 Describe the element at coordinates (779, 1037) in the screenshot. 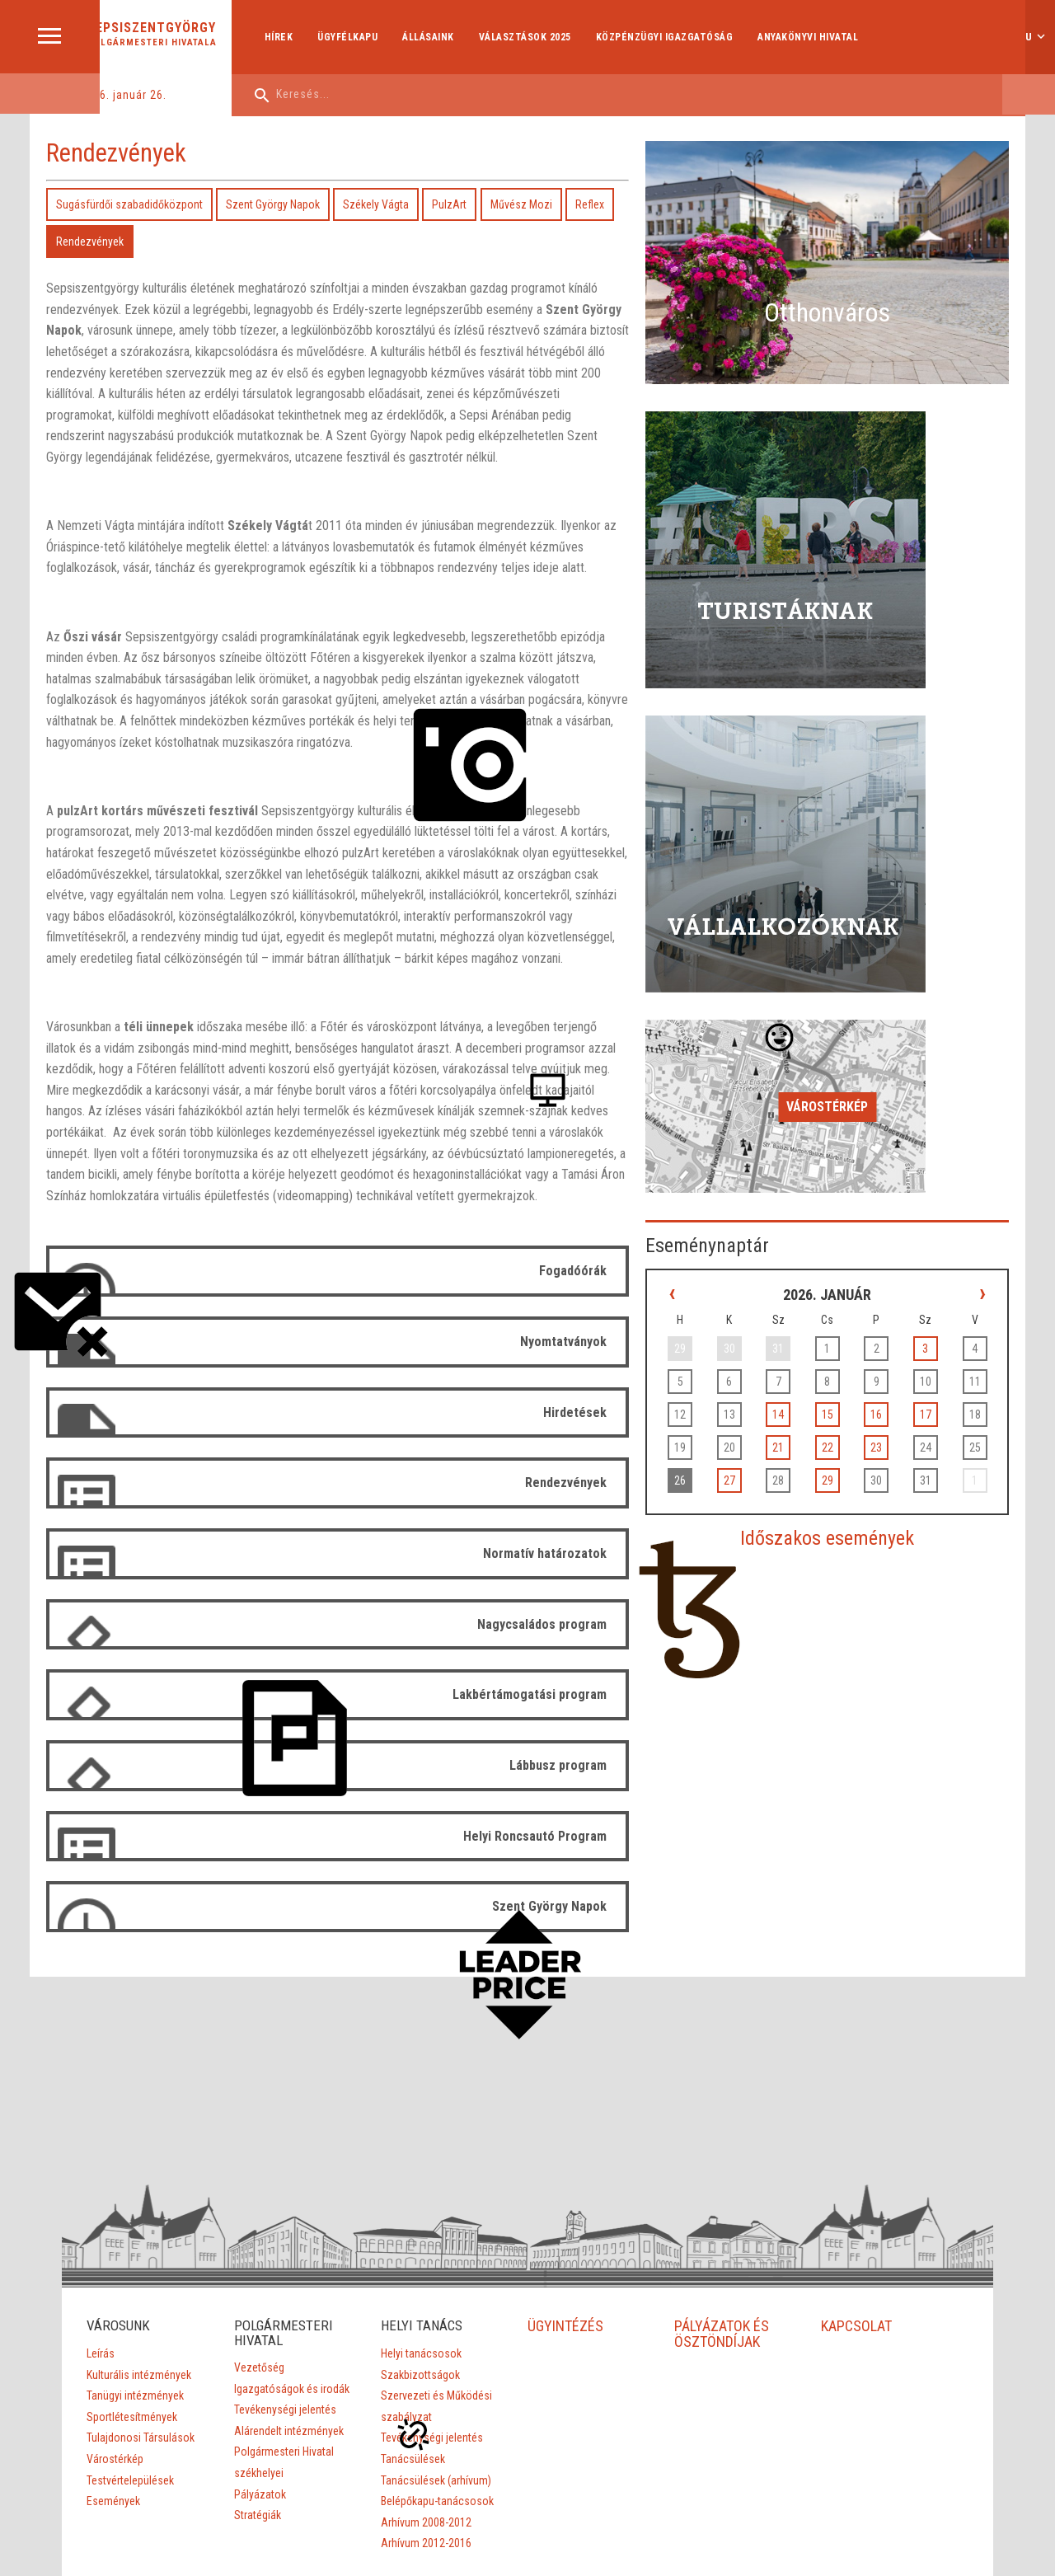

I see `add an emoji or reaction` at that location.